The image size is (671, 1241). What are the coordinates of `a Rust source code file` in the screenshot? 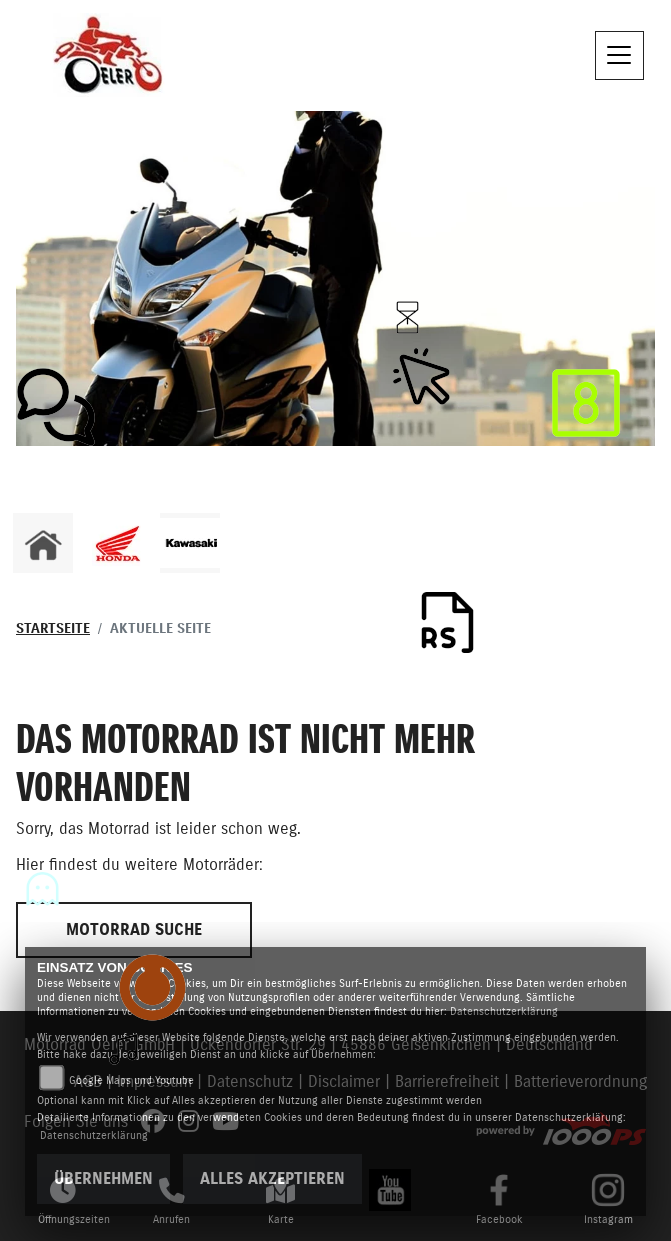 It's located at (447, 622).